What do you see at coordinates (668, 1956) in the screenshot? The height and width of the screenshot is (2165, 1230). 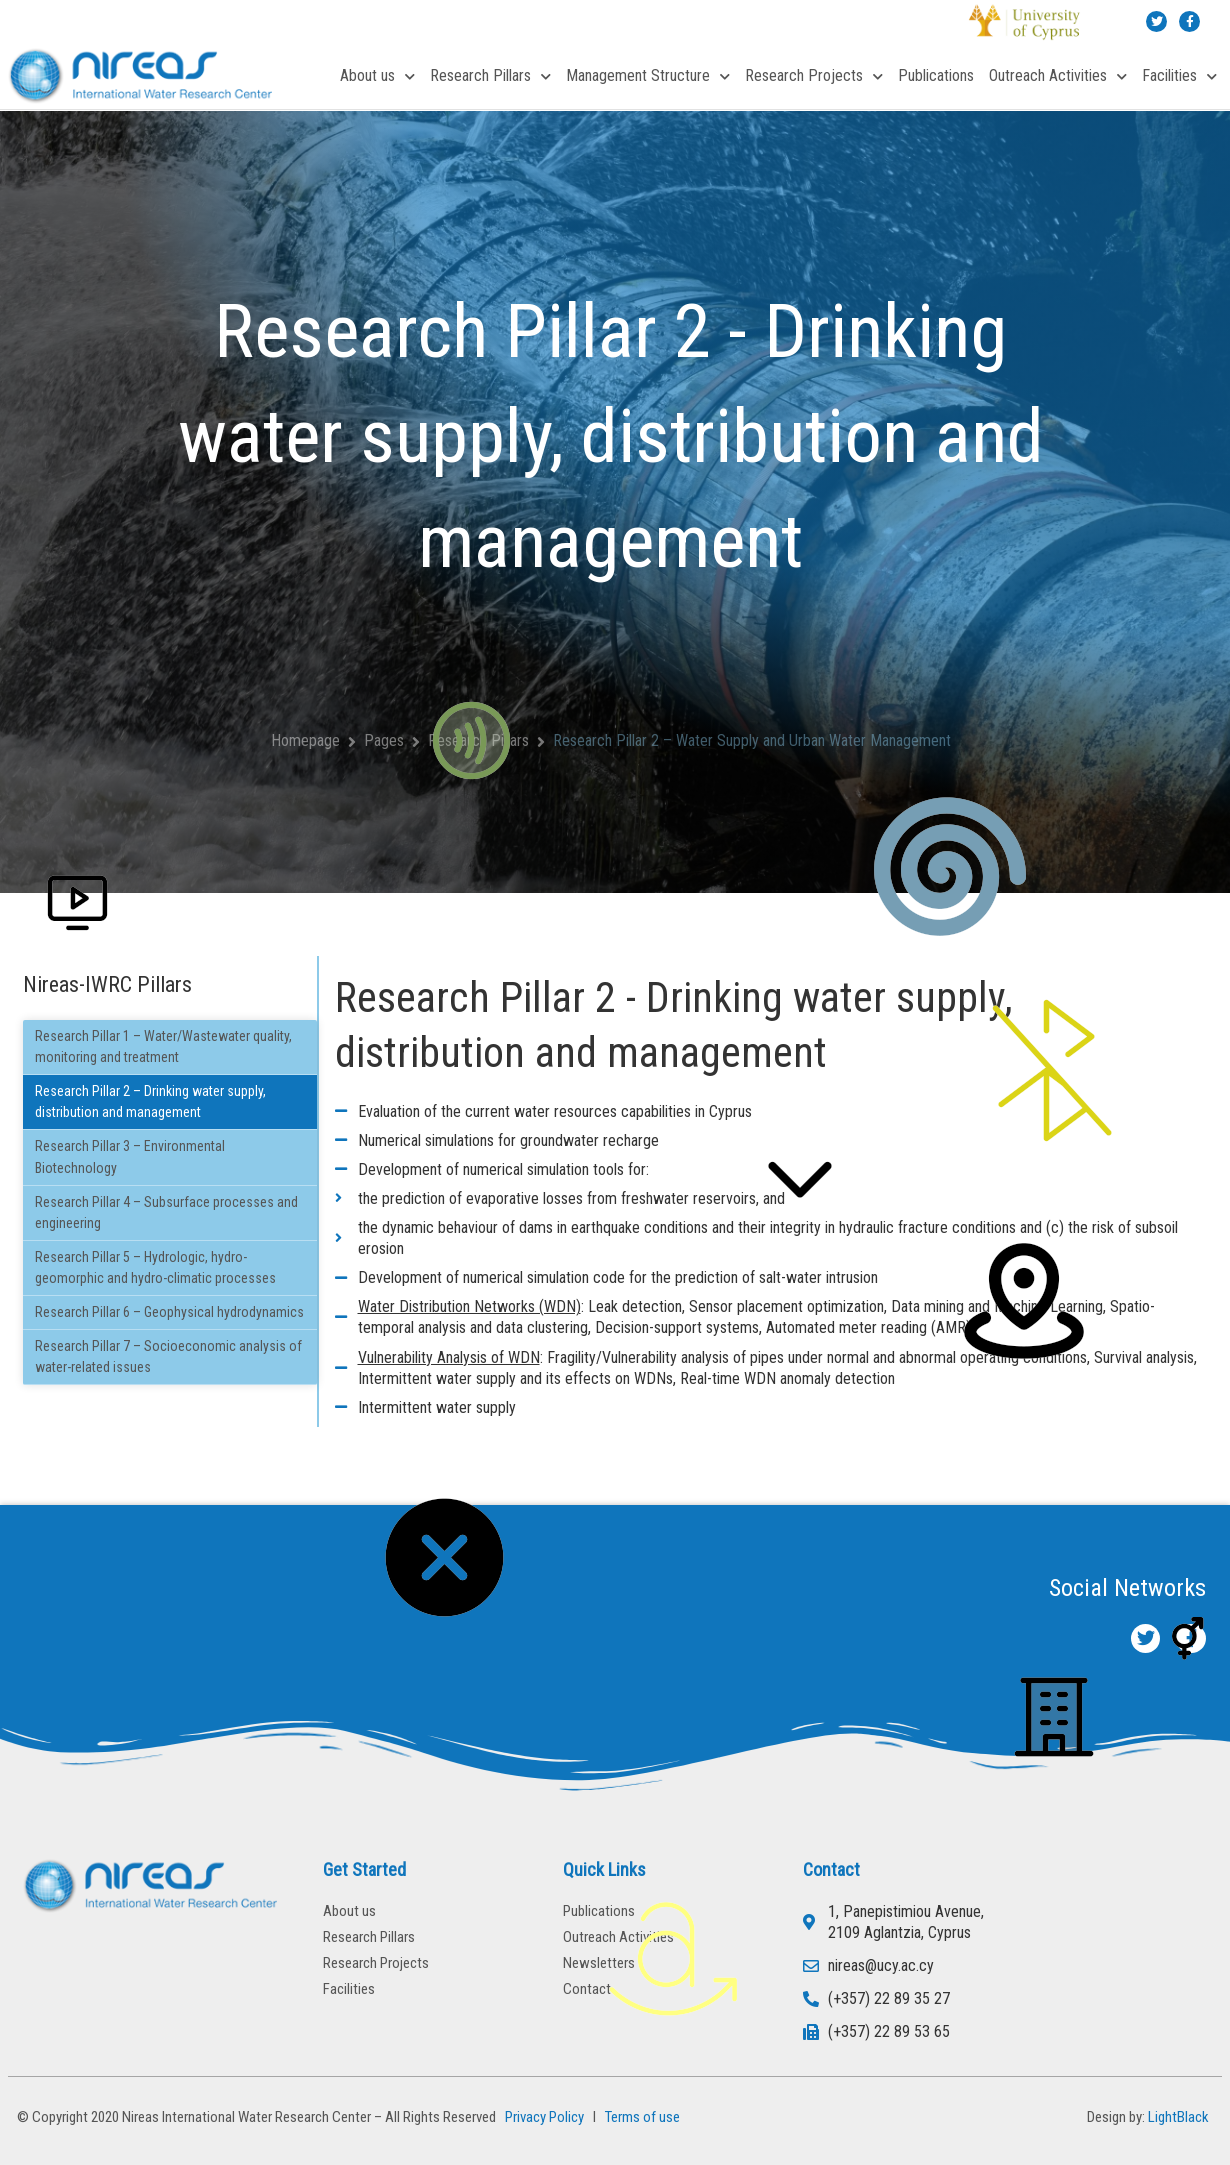 I see `visit amazon.com` at bounding box center [668, 1956].